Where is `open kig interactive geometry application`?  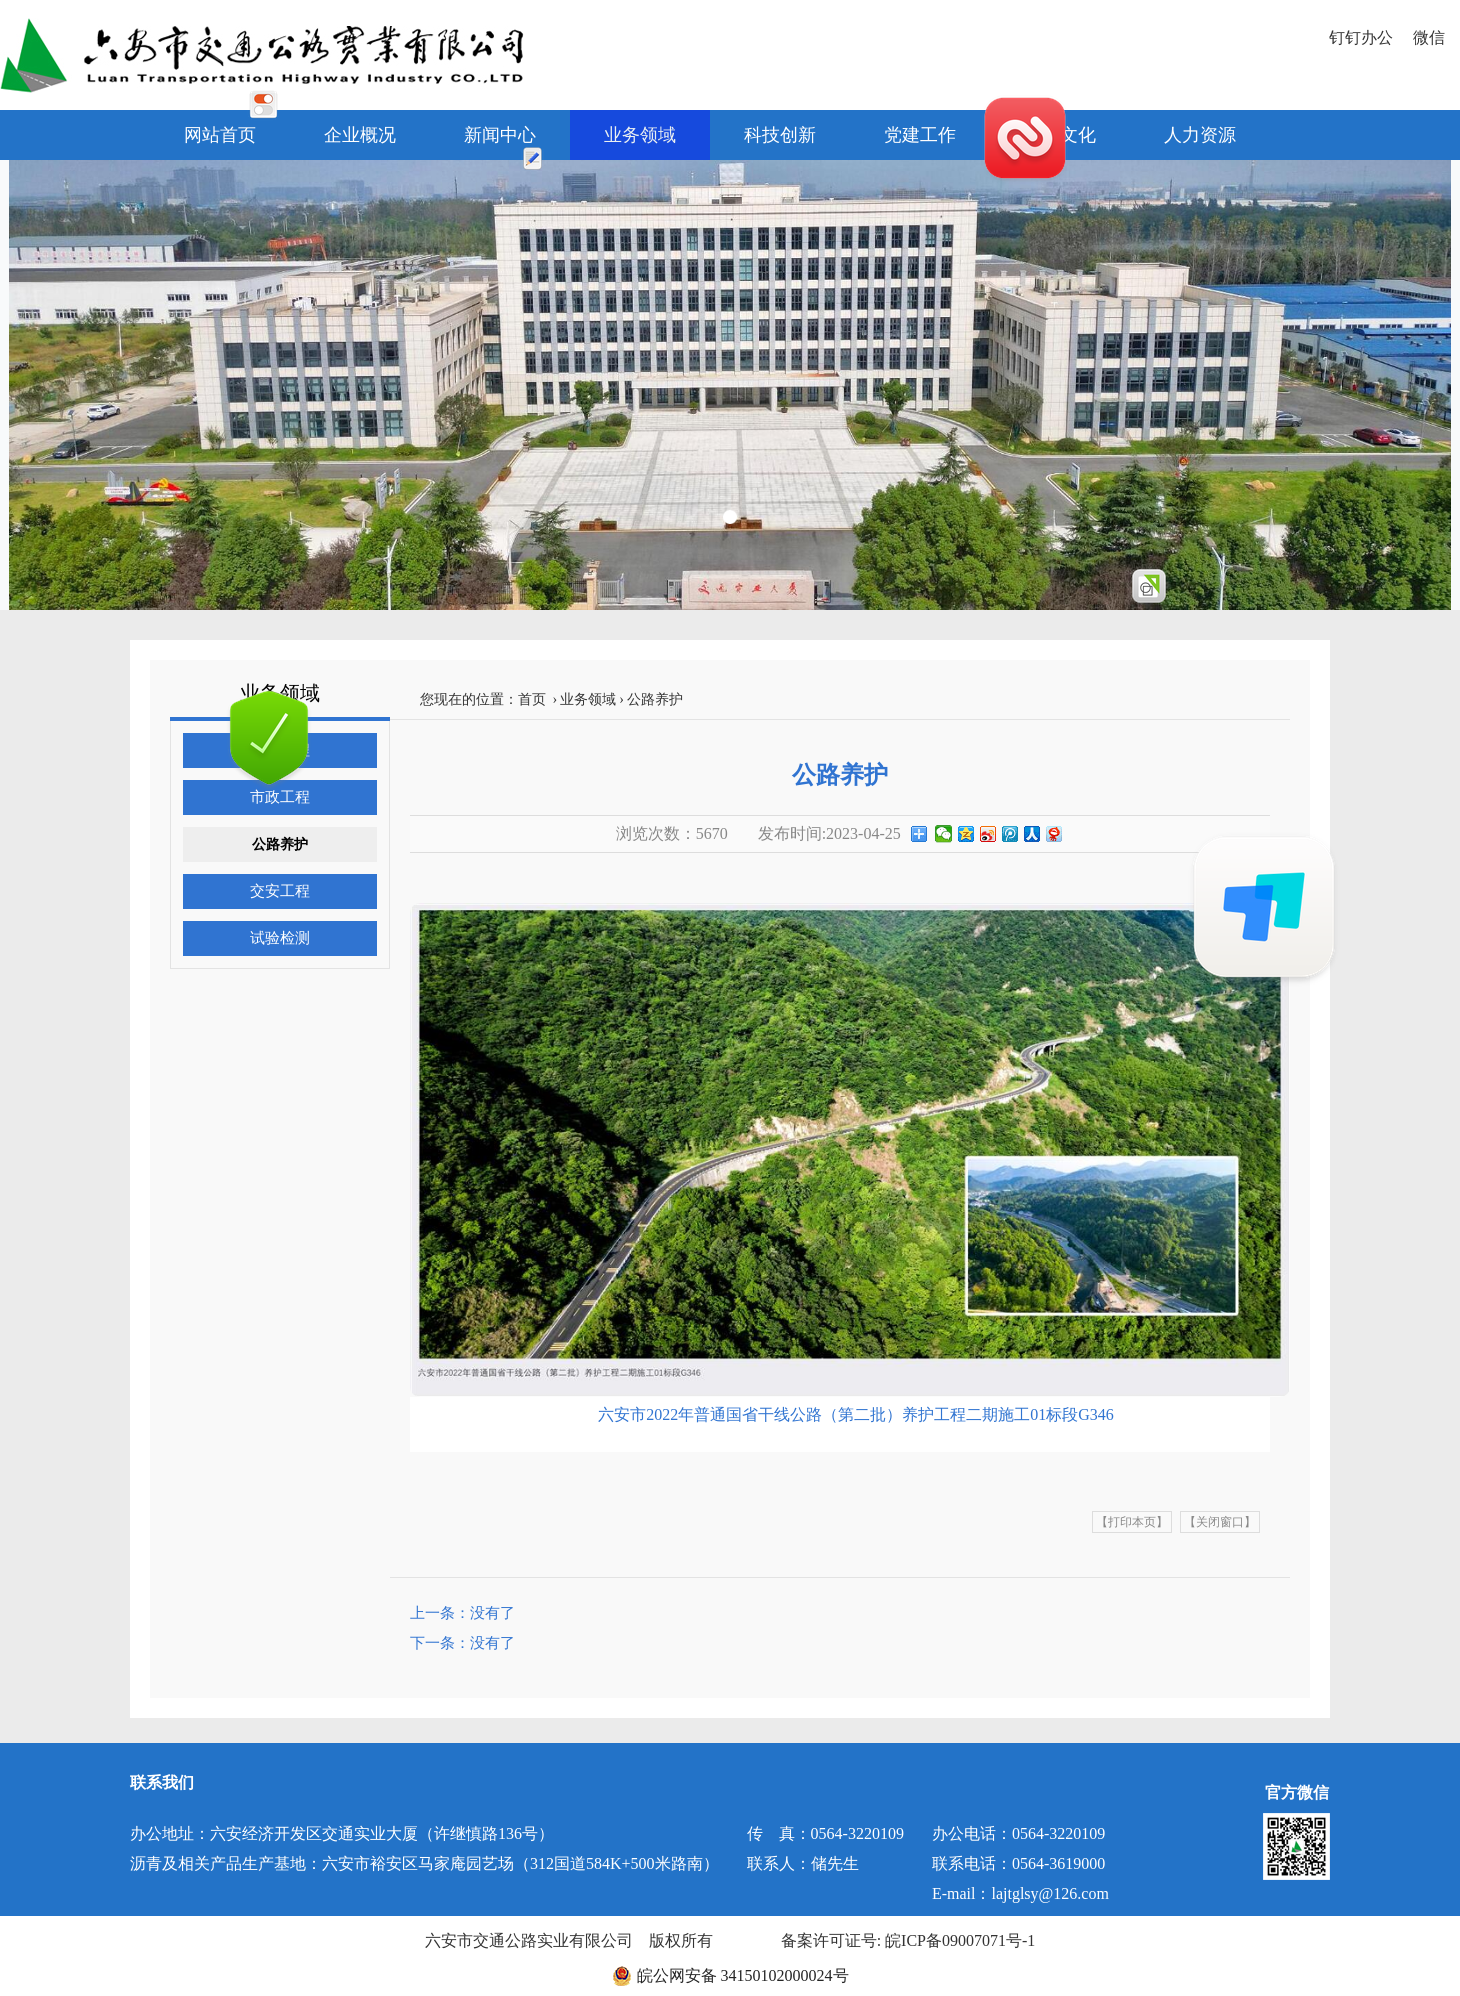
open kig interactive geometry application is located at coordinates (1149, 586).